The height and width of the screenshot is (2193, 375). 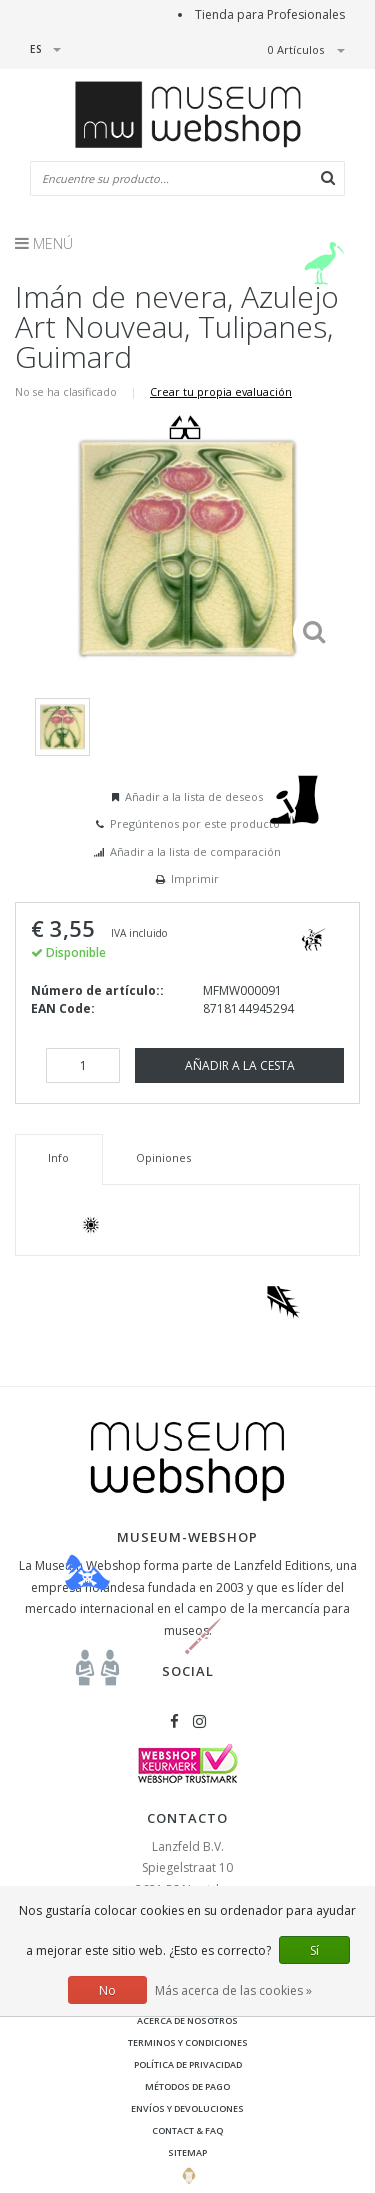 What do you see at coordinates (91, 1225) in the screenshot?
I see `indicates a fire and ice element or dual-type ability` at bounding box center [91, 1225].